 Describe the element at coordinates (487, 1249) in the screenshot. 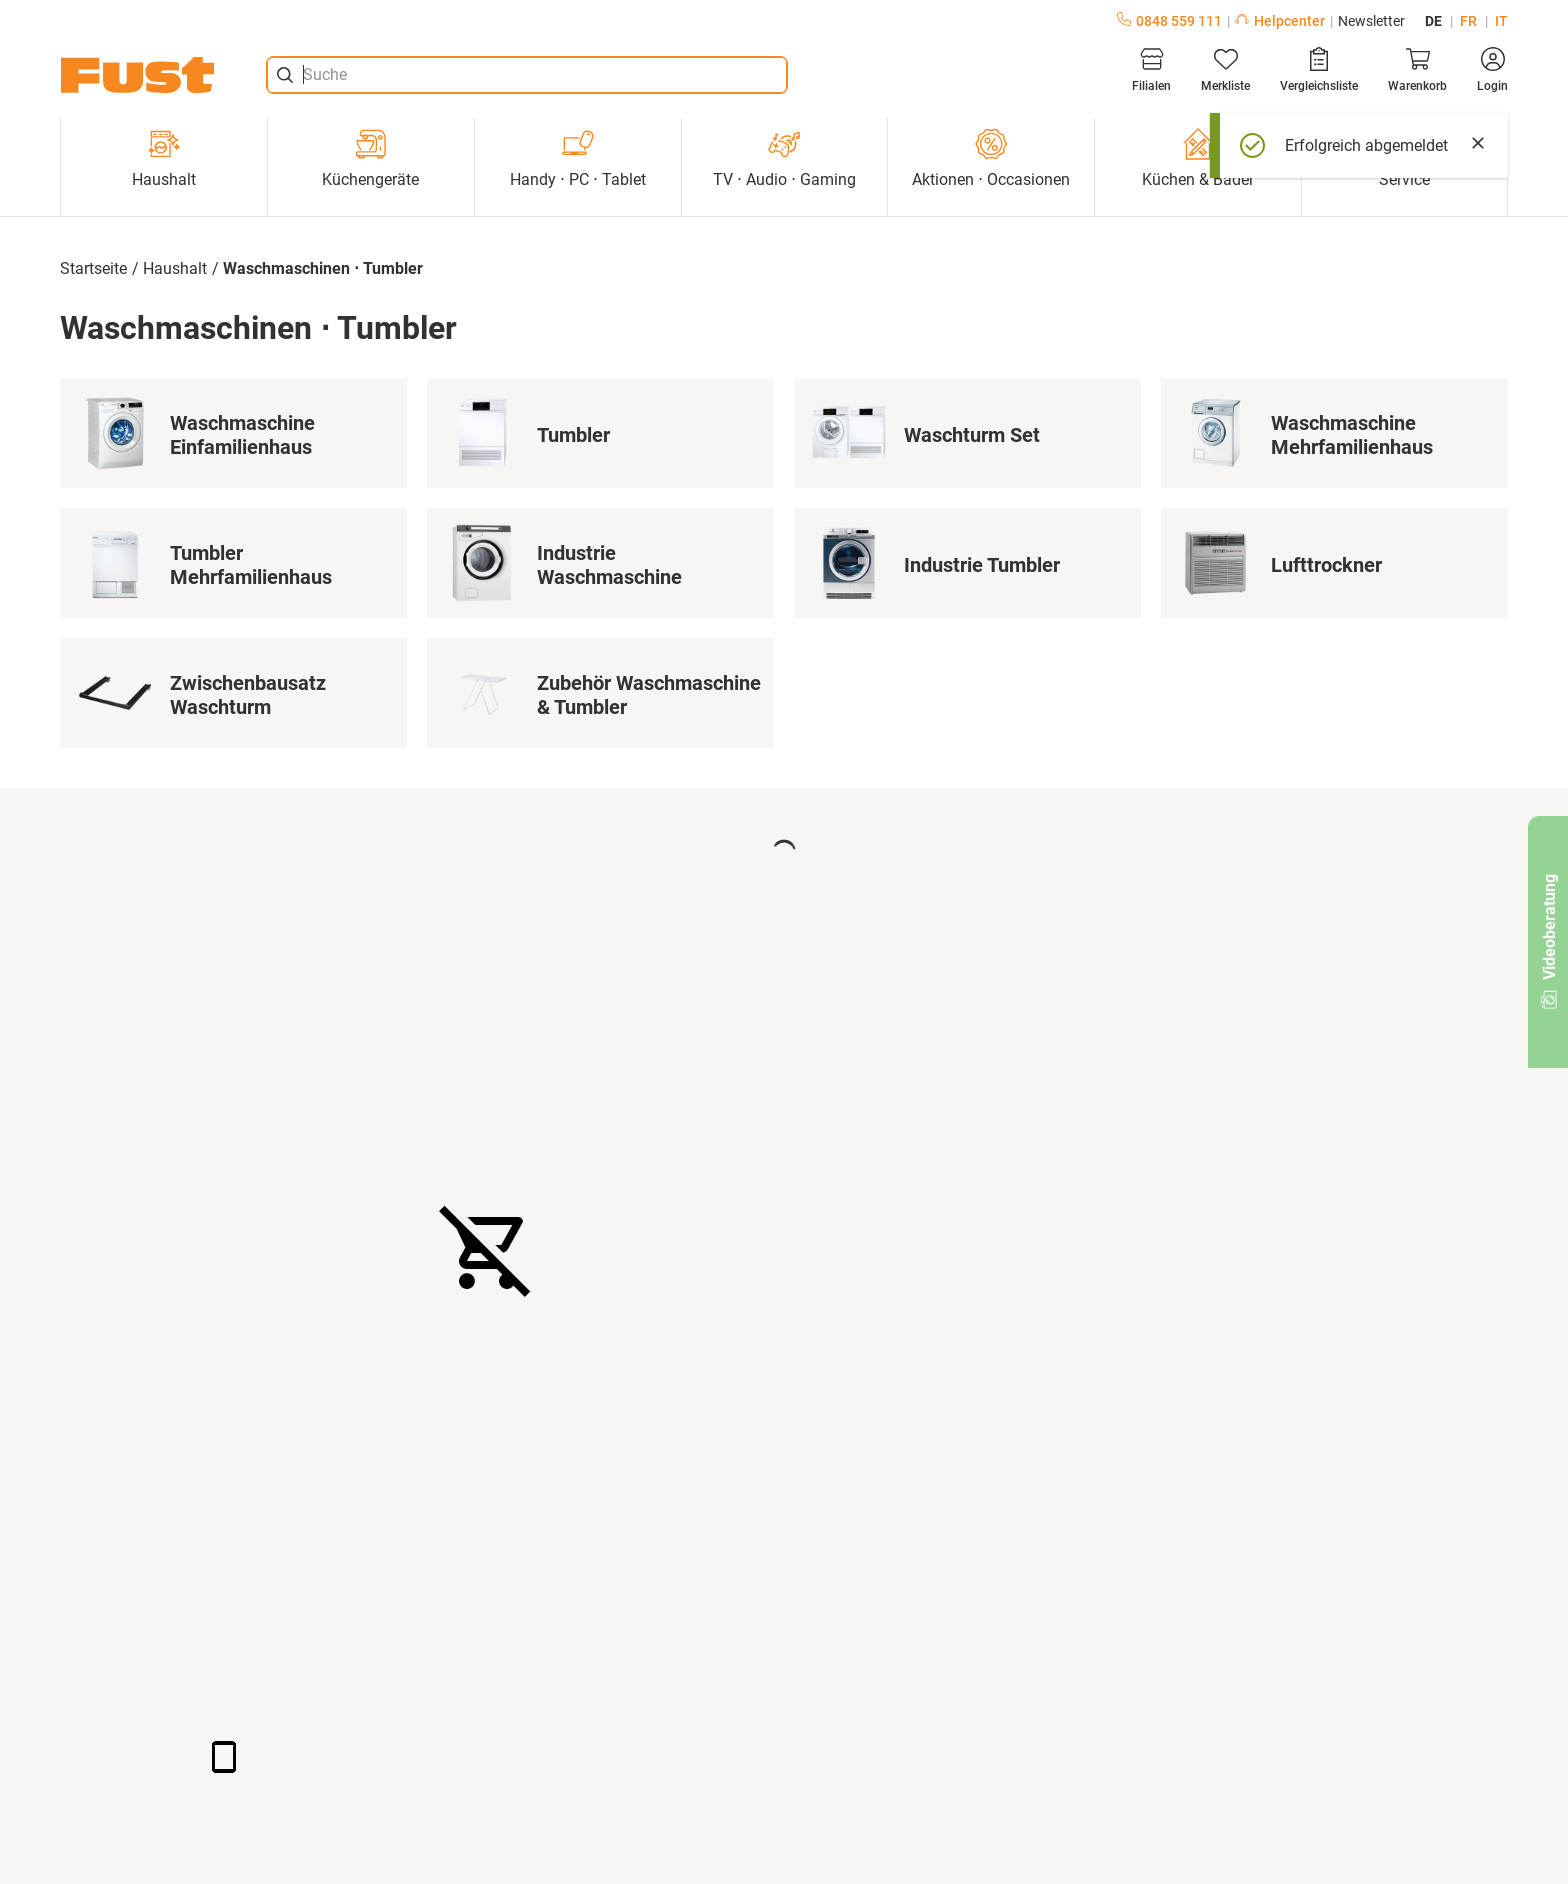

I see `remove item from shopping cart` at that location.